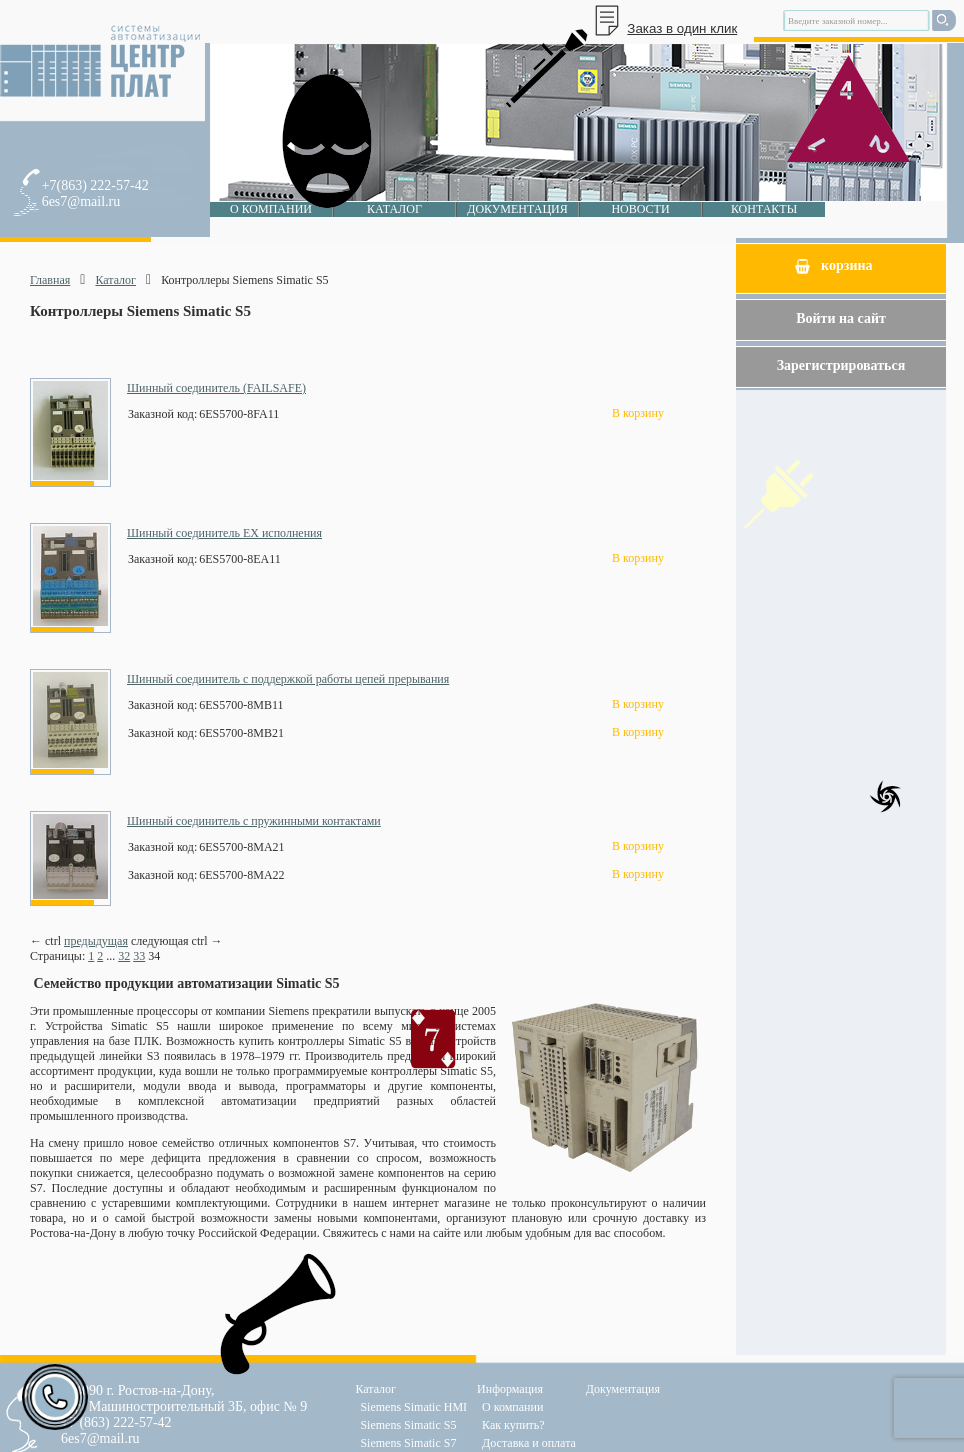 The image size is (964, 1452). Describe the element at coordinates (546, 68) in the screenshot. I see `select anti-tank weapon` at that location.